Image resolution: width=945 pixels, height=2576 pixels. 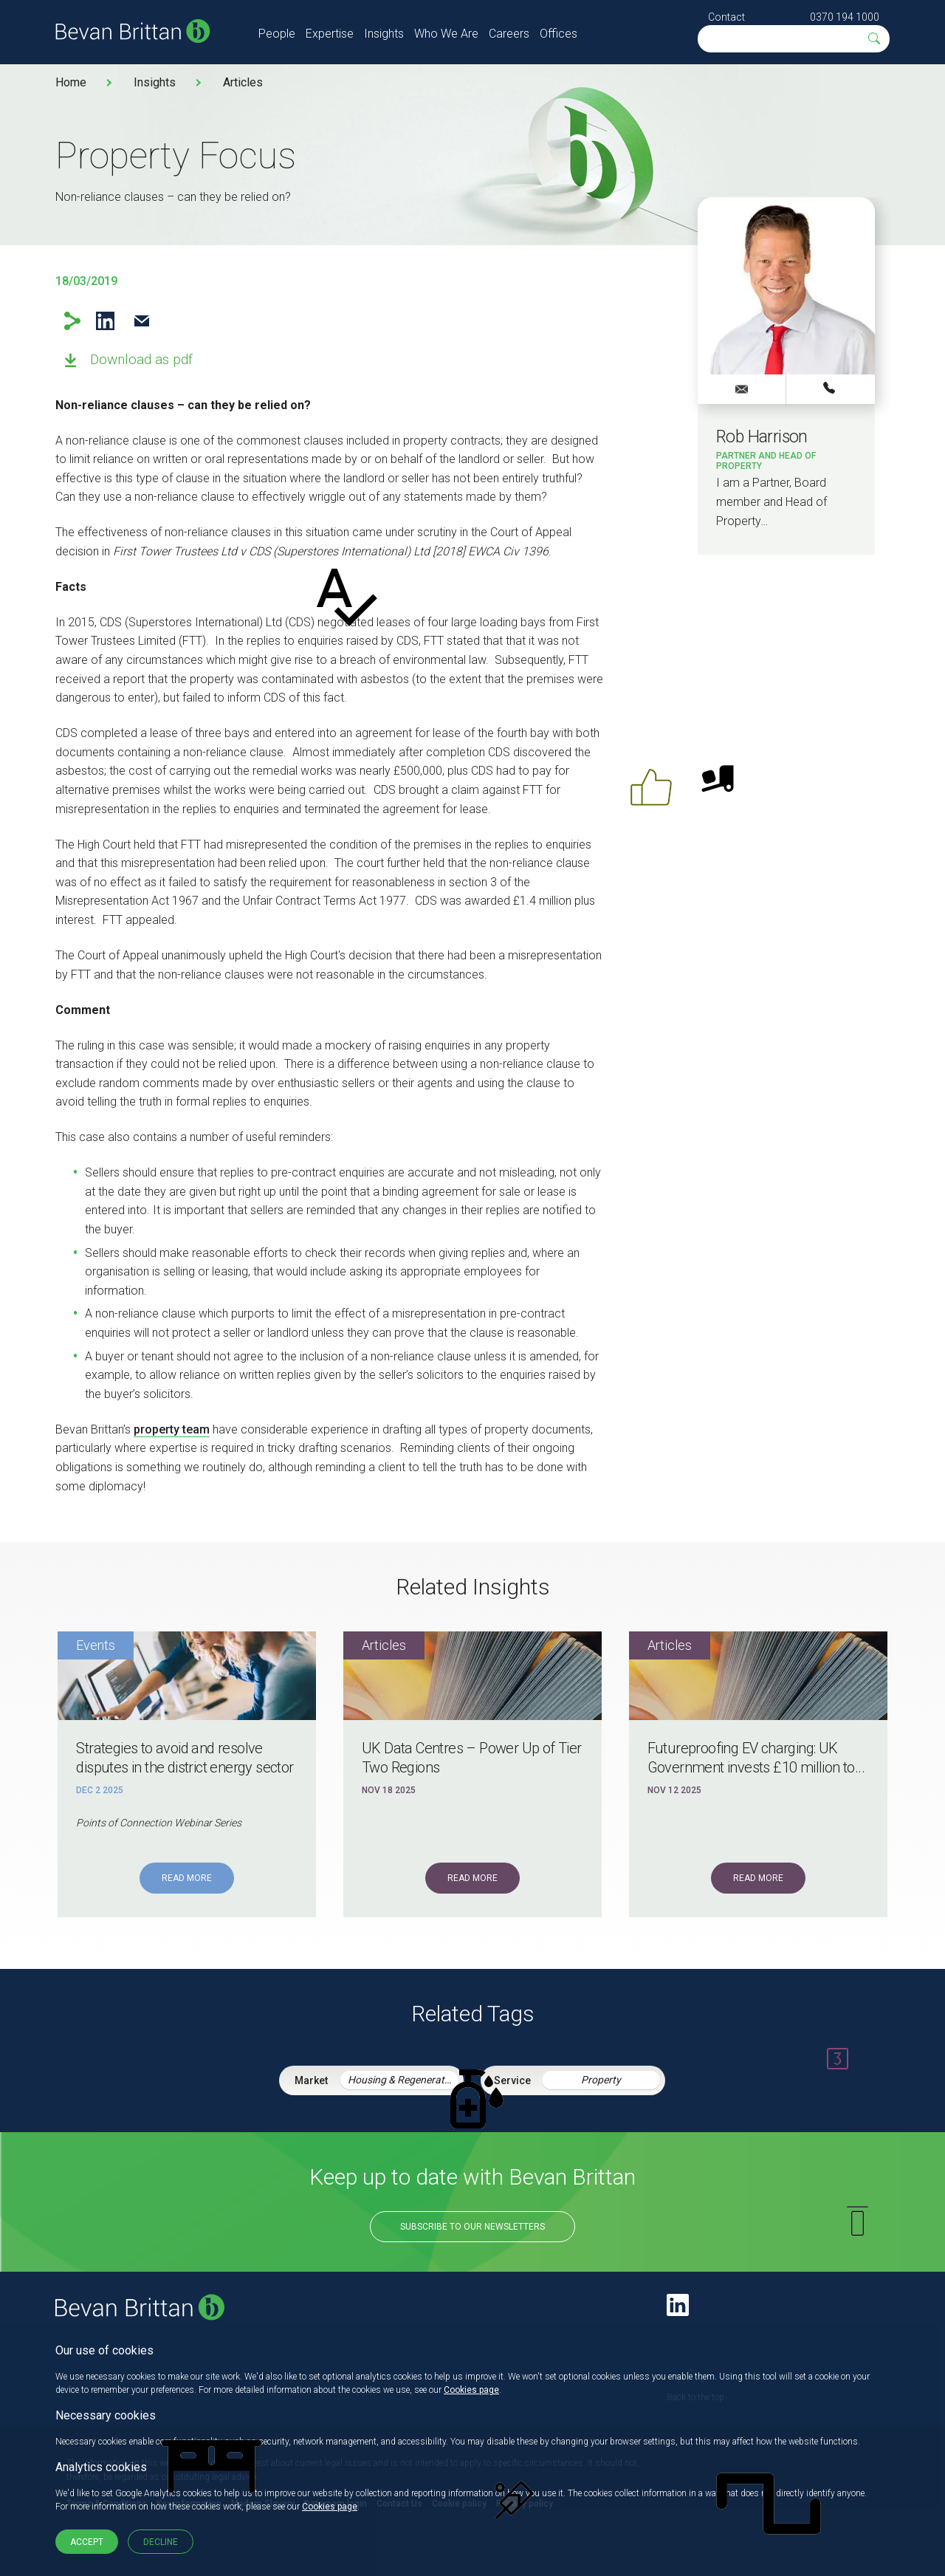 What do you see at coordinates (211, 2464) in the screenshot?
I see `access workspace or desk settings` at bounding box center [211, 2464].